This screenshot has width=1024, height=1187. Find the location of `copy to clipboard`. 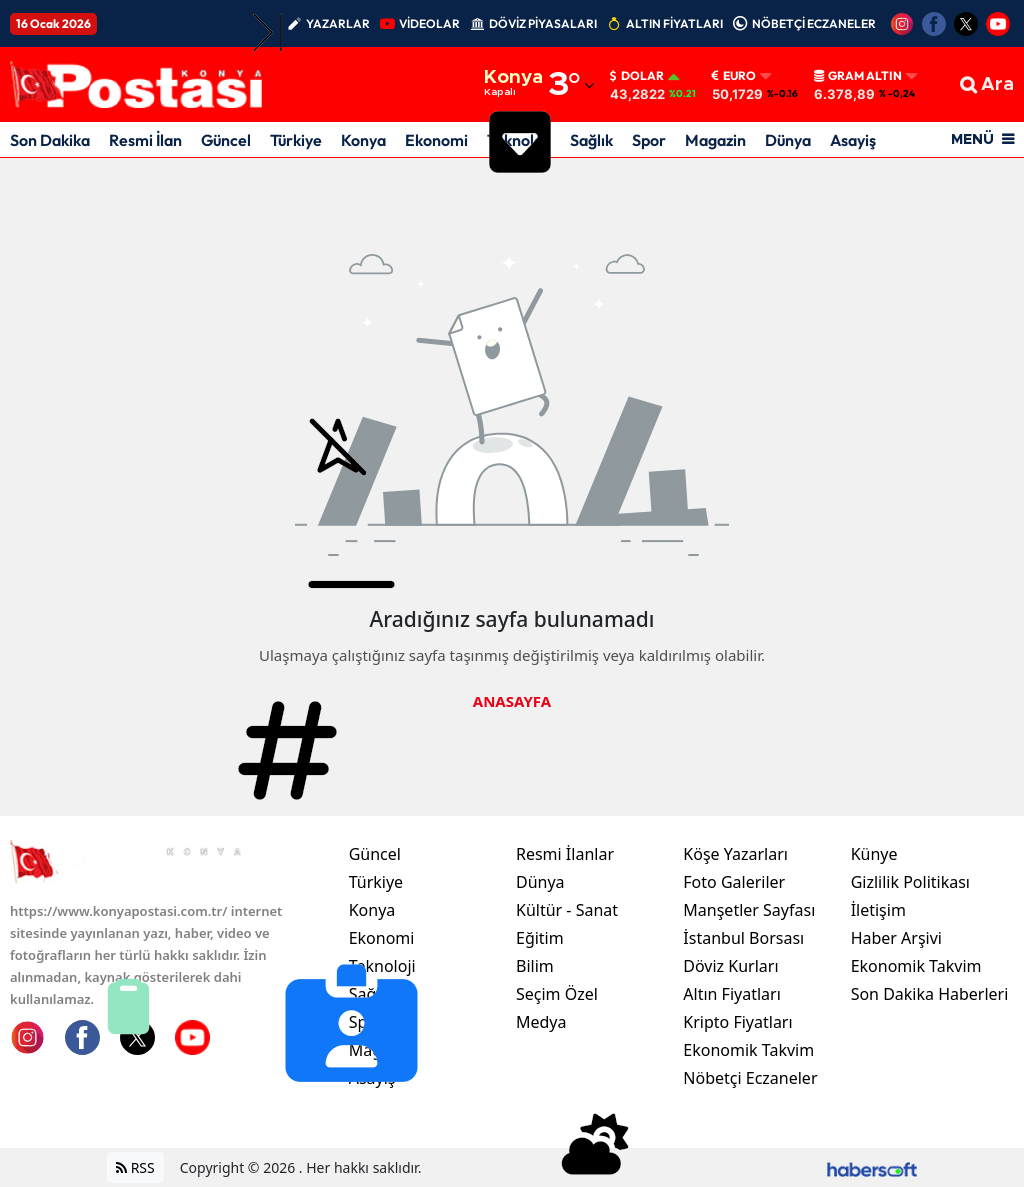

copy to clipboard is located at coordinates (128, 1006).